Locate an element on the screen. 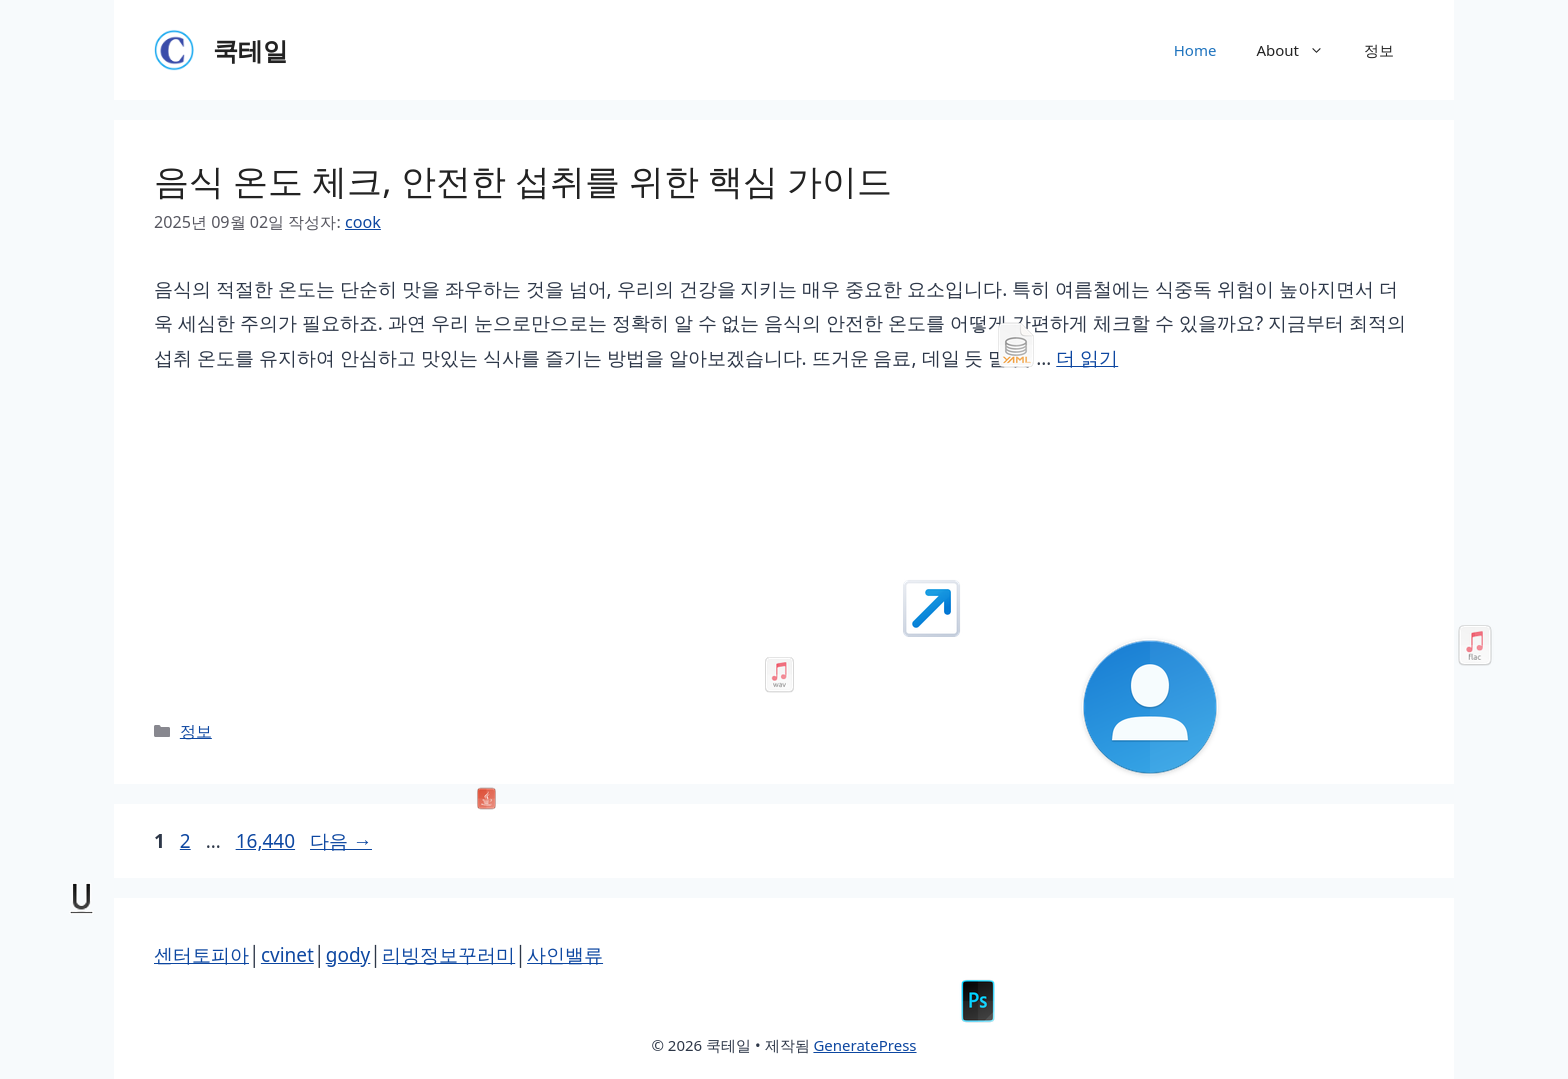 The image size is (1568, 1079). yaml configuration file is located at coordinates (1016, 345).